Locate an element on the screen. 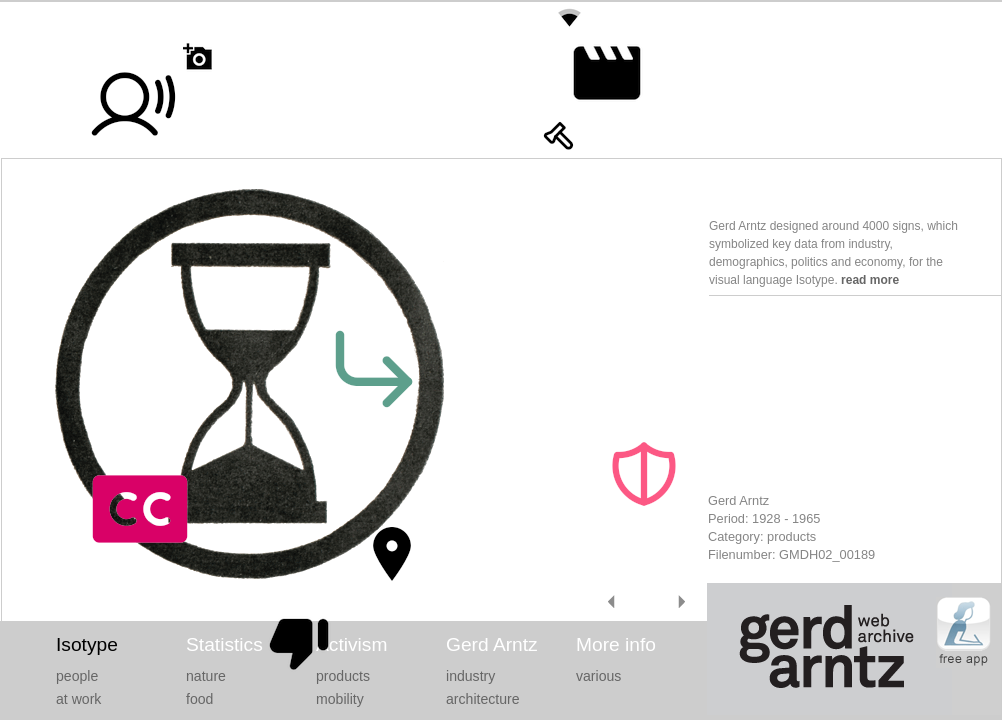  reply to a message or thread is located at coordinates (374, 369).